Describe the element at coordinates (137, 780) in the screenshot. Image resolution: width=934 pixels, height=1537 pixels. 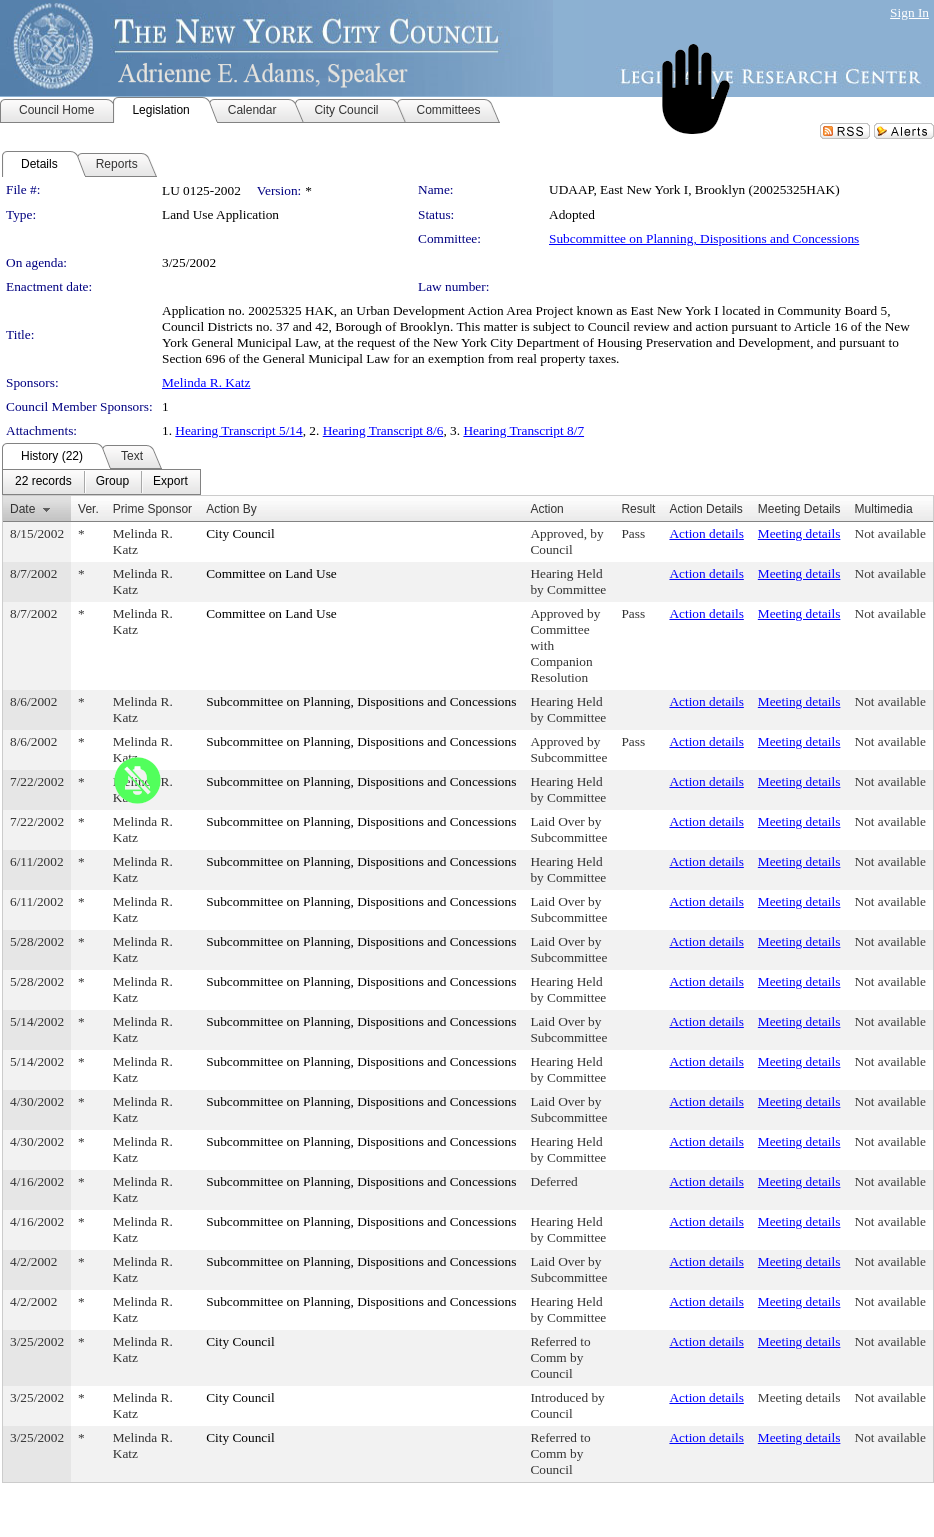
I see `mute notifications` at that location.